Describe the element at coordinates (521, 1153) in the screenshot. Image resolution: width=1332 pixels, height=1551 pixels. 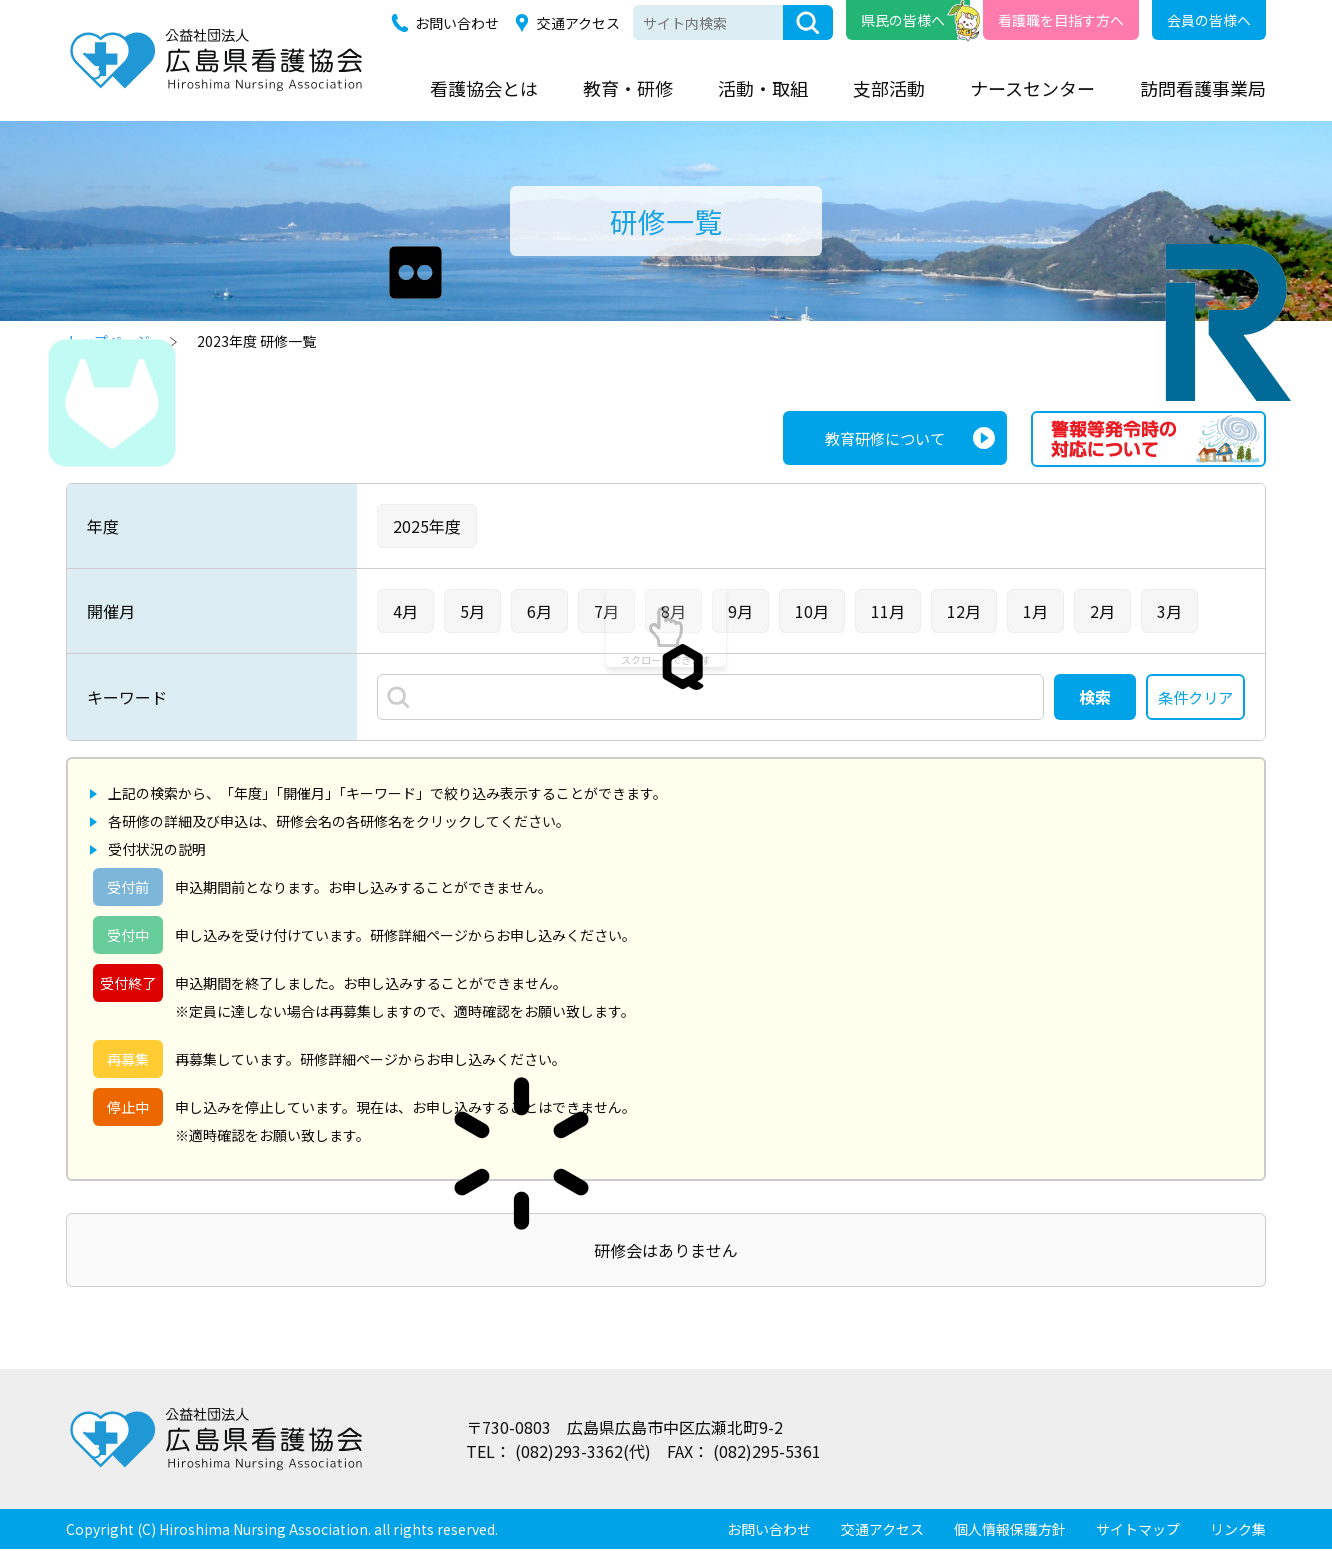
I see `loading content in progress` at that location.